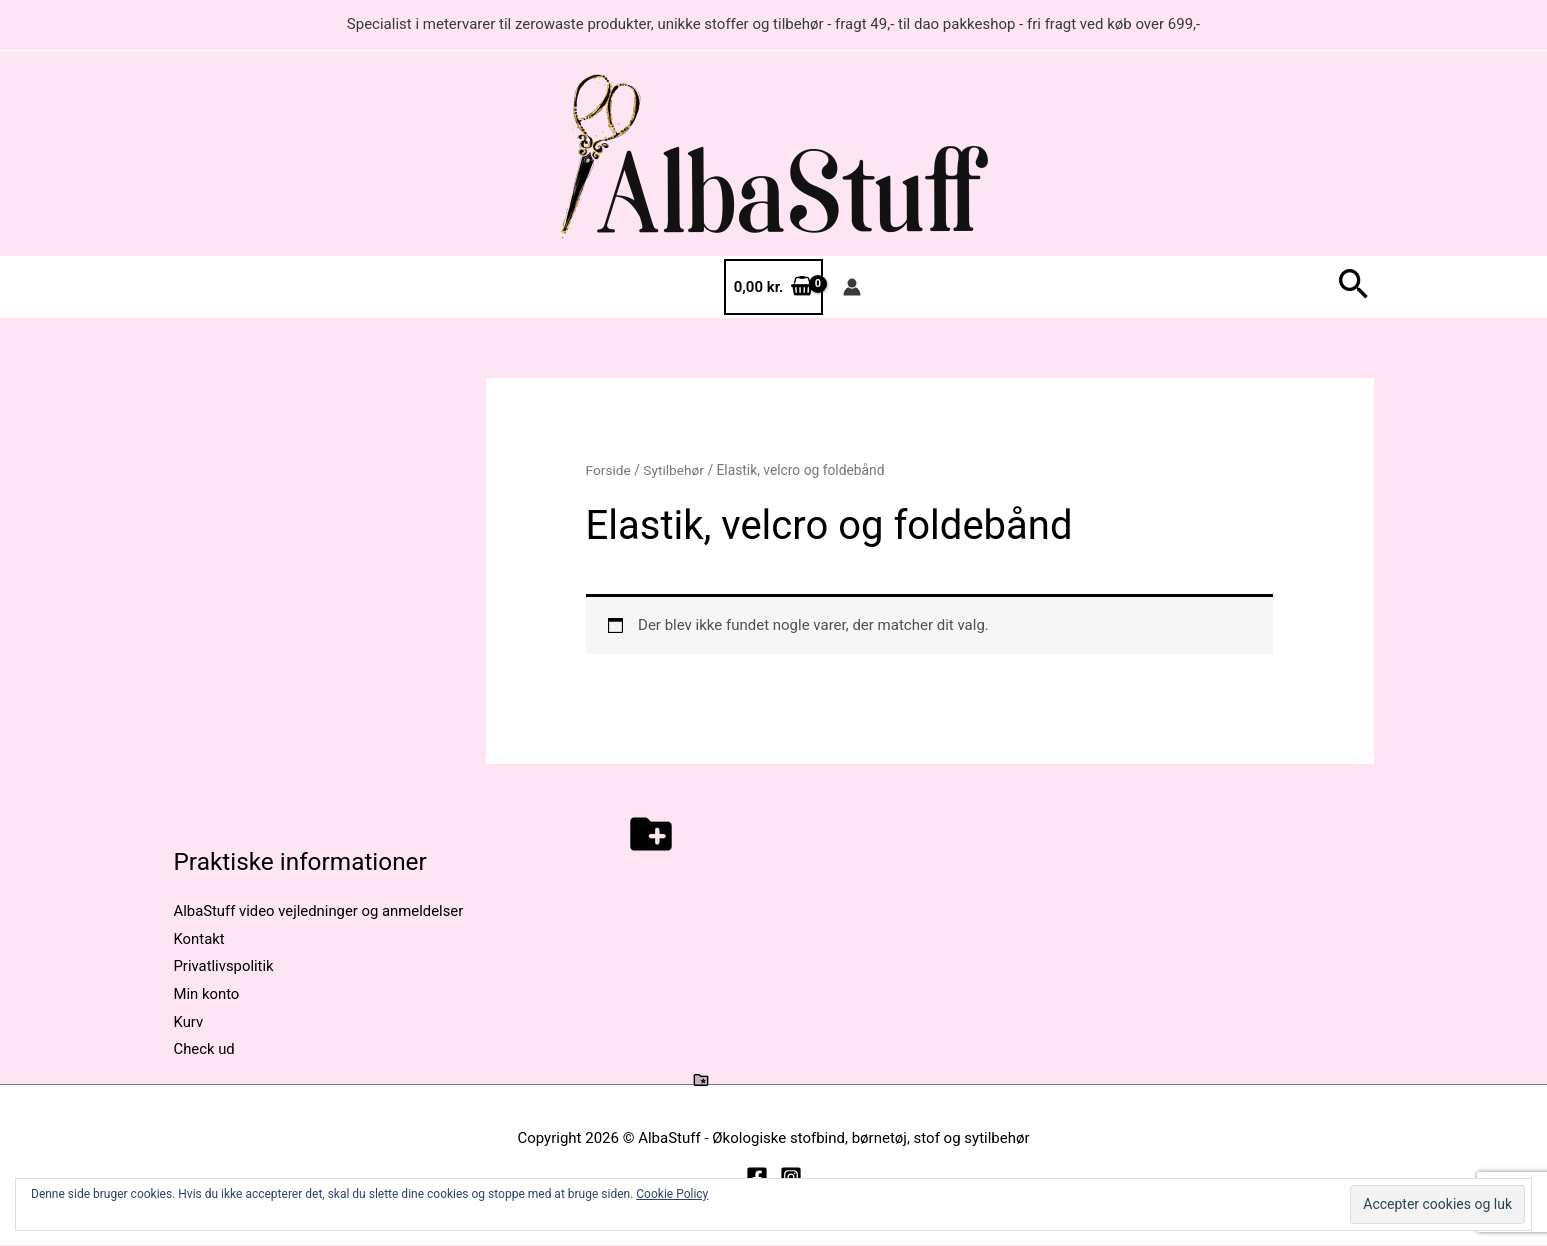 This screenshot has width=1547, height=1246. I want to click on access starred or favorite folders, so click(701, 1080).